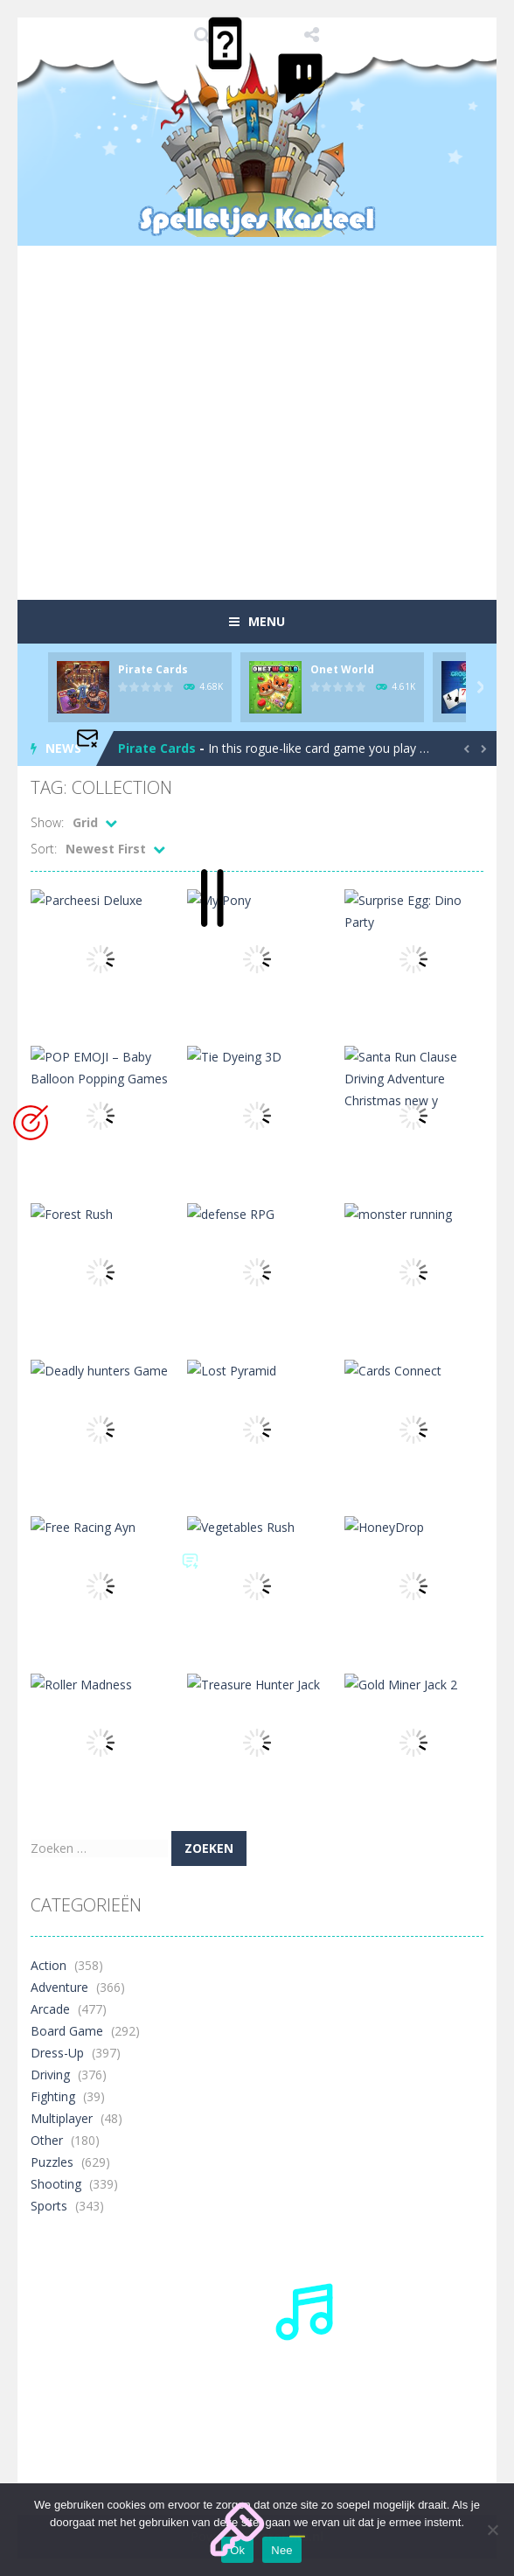 Image resolution: width=514 pixels, height=2576 pixels. What do you see at coordinates (190, 1560) in the screenshot?
I see `send a quick reply or instant message` at bounding box center [190, 1560].